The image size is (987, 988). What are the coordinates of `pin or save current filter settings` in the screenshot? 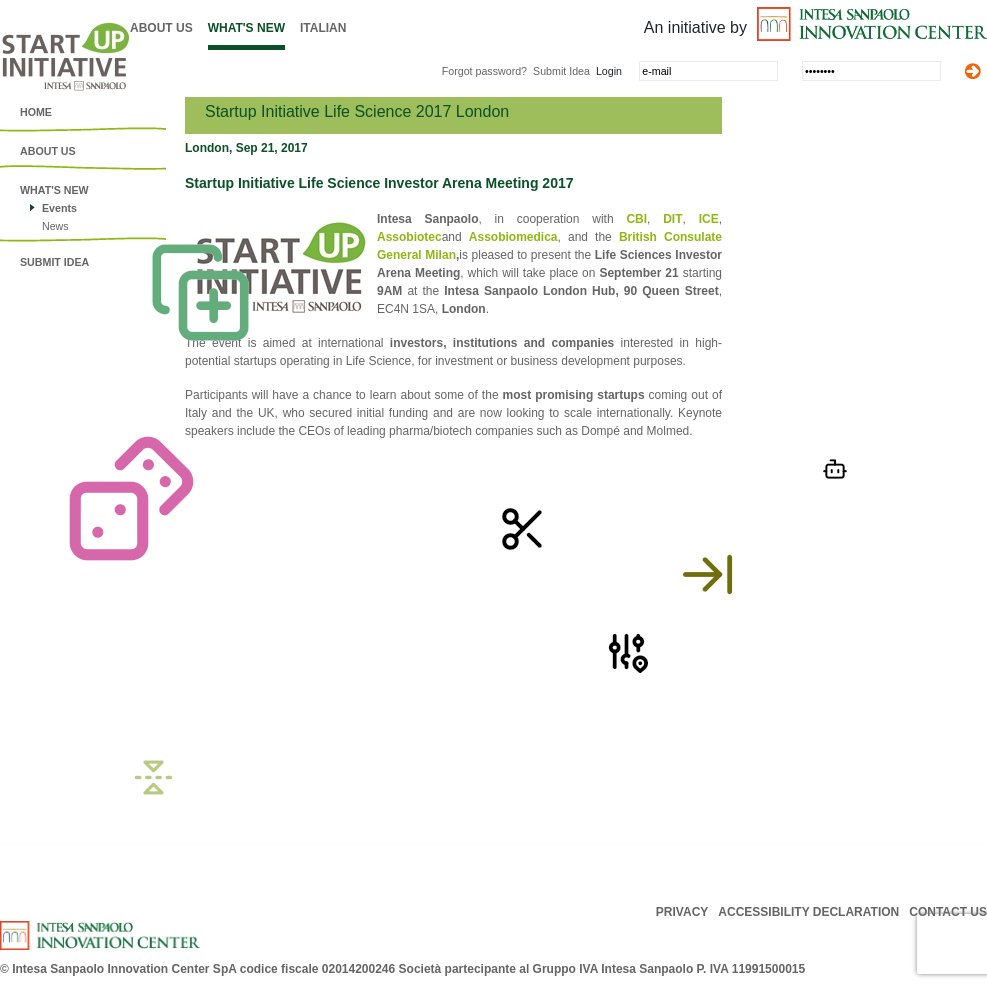 It's located at (626, 651).